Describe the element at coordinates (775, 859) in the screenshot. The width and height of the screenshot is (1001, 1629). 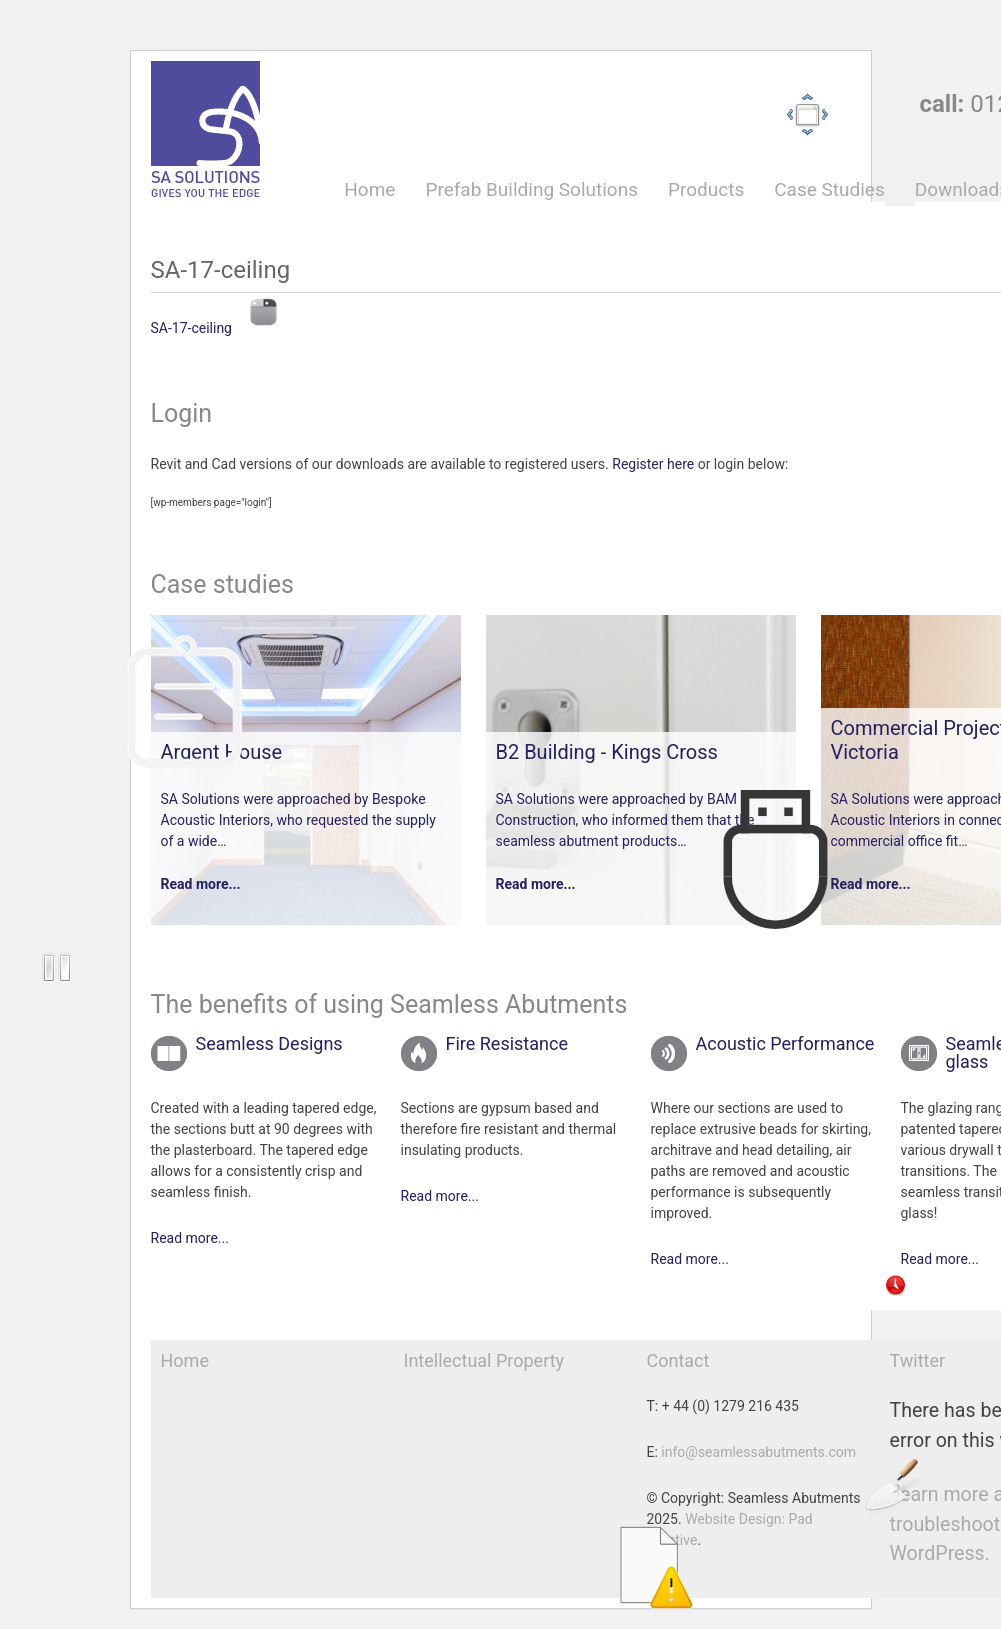
I see `access connected USB drive` at that location.